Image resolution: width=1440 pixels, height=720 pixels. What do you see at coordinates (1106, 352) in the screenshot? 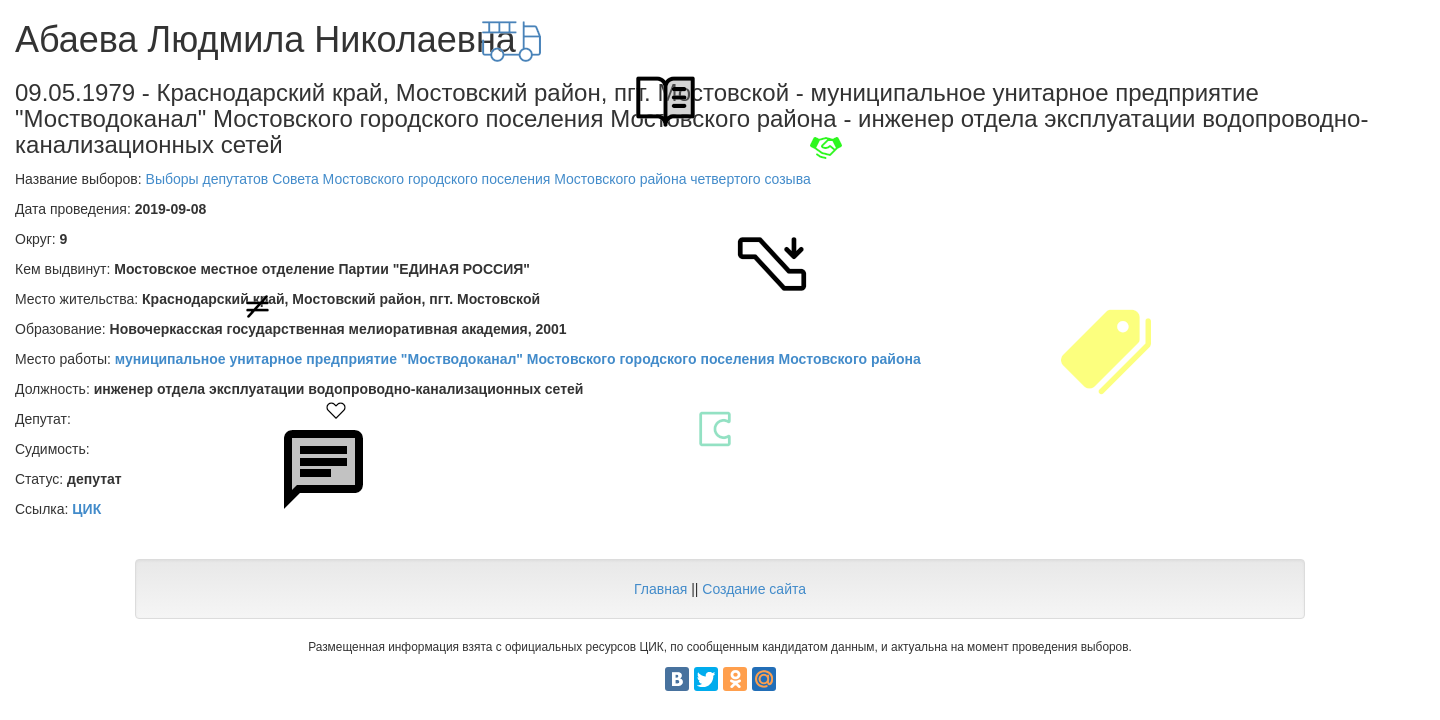
I see `view or manage tags` at bounding box center [1106, 352].